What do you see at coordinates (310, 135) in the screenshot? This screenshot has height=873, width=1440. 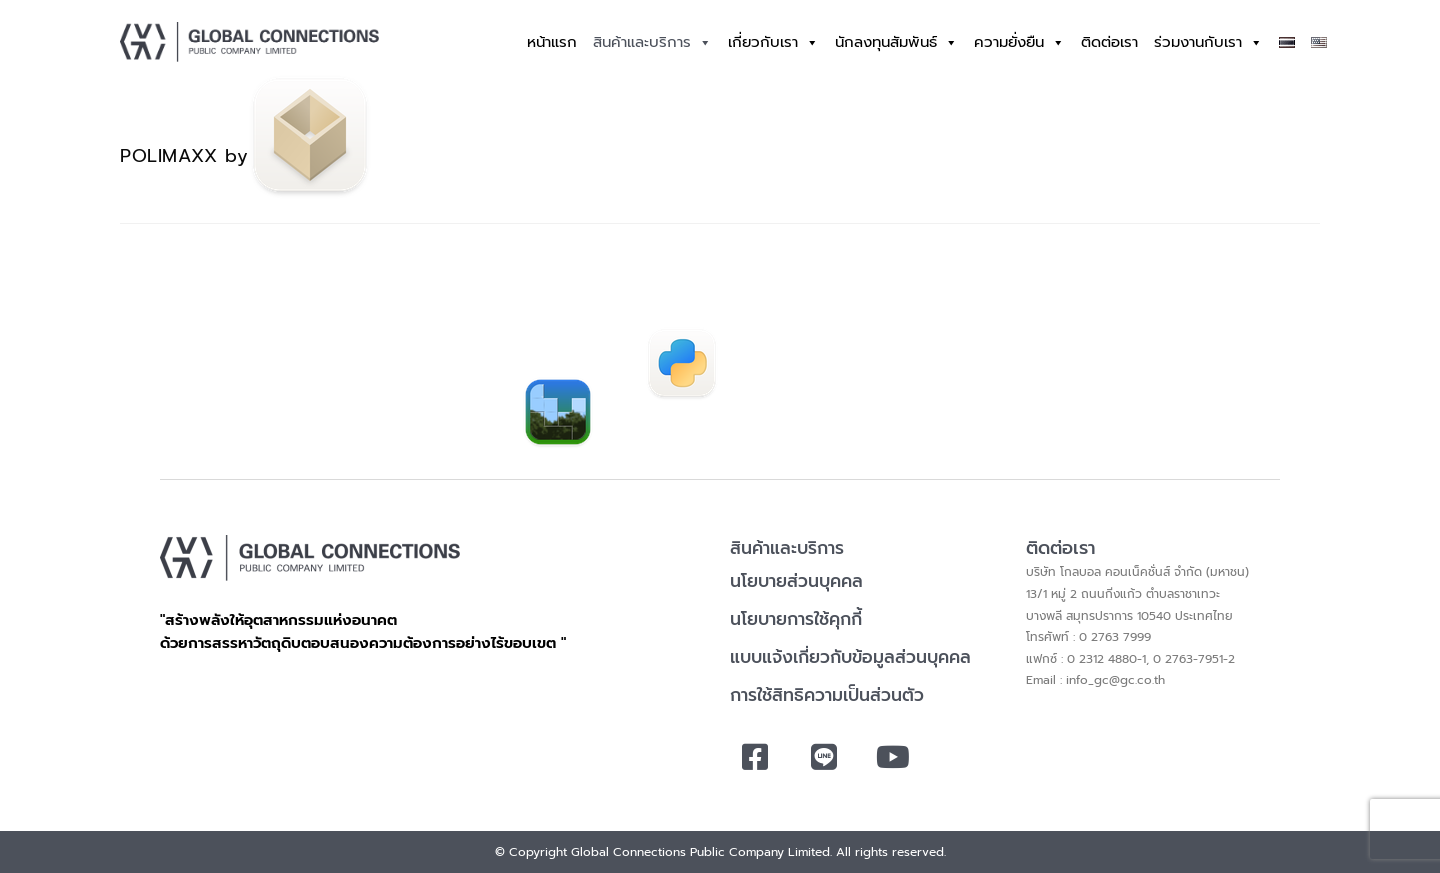 I see `open flatpak software manager` at bounding box center [310, 135].